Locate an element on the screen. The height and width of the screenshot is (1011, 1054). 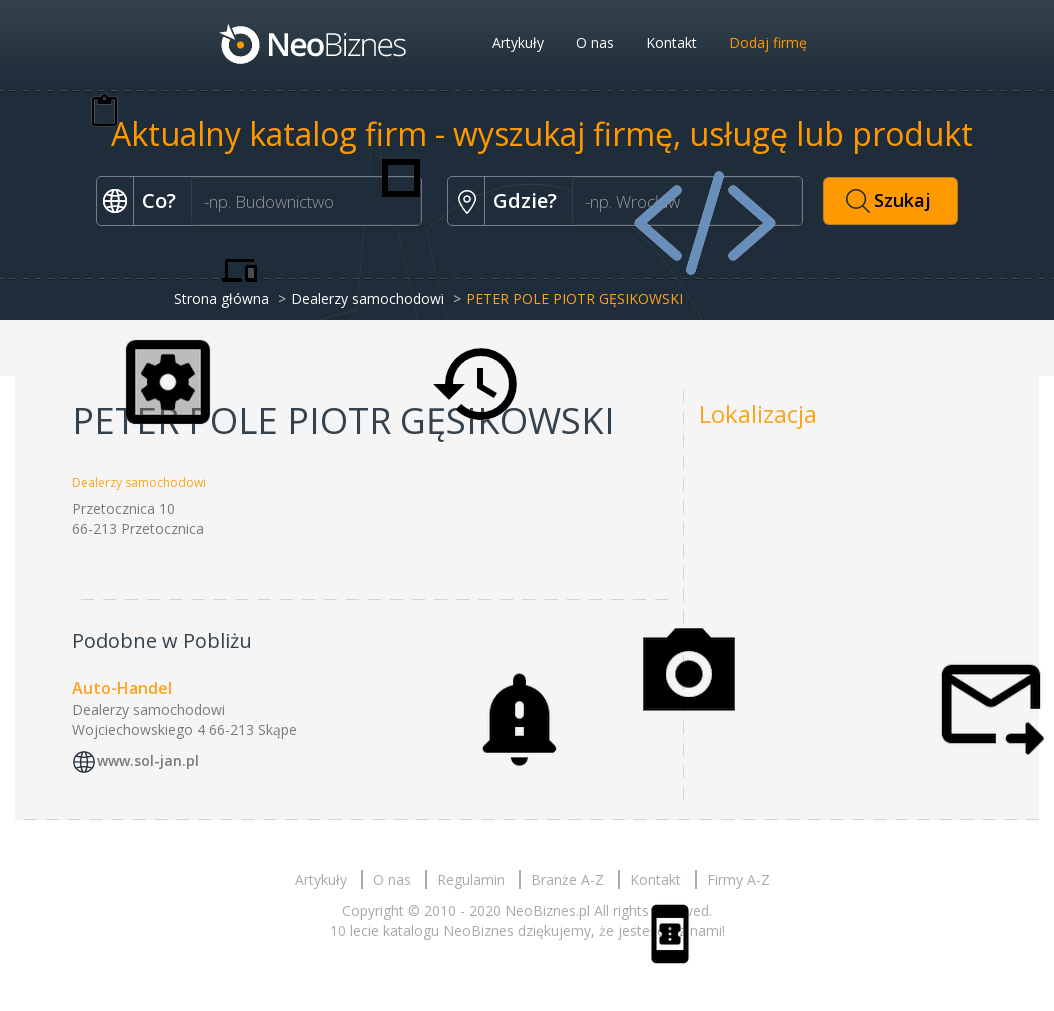
book or reserve tickets online is located at coordinates (670, 934).